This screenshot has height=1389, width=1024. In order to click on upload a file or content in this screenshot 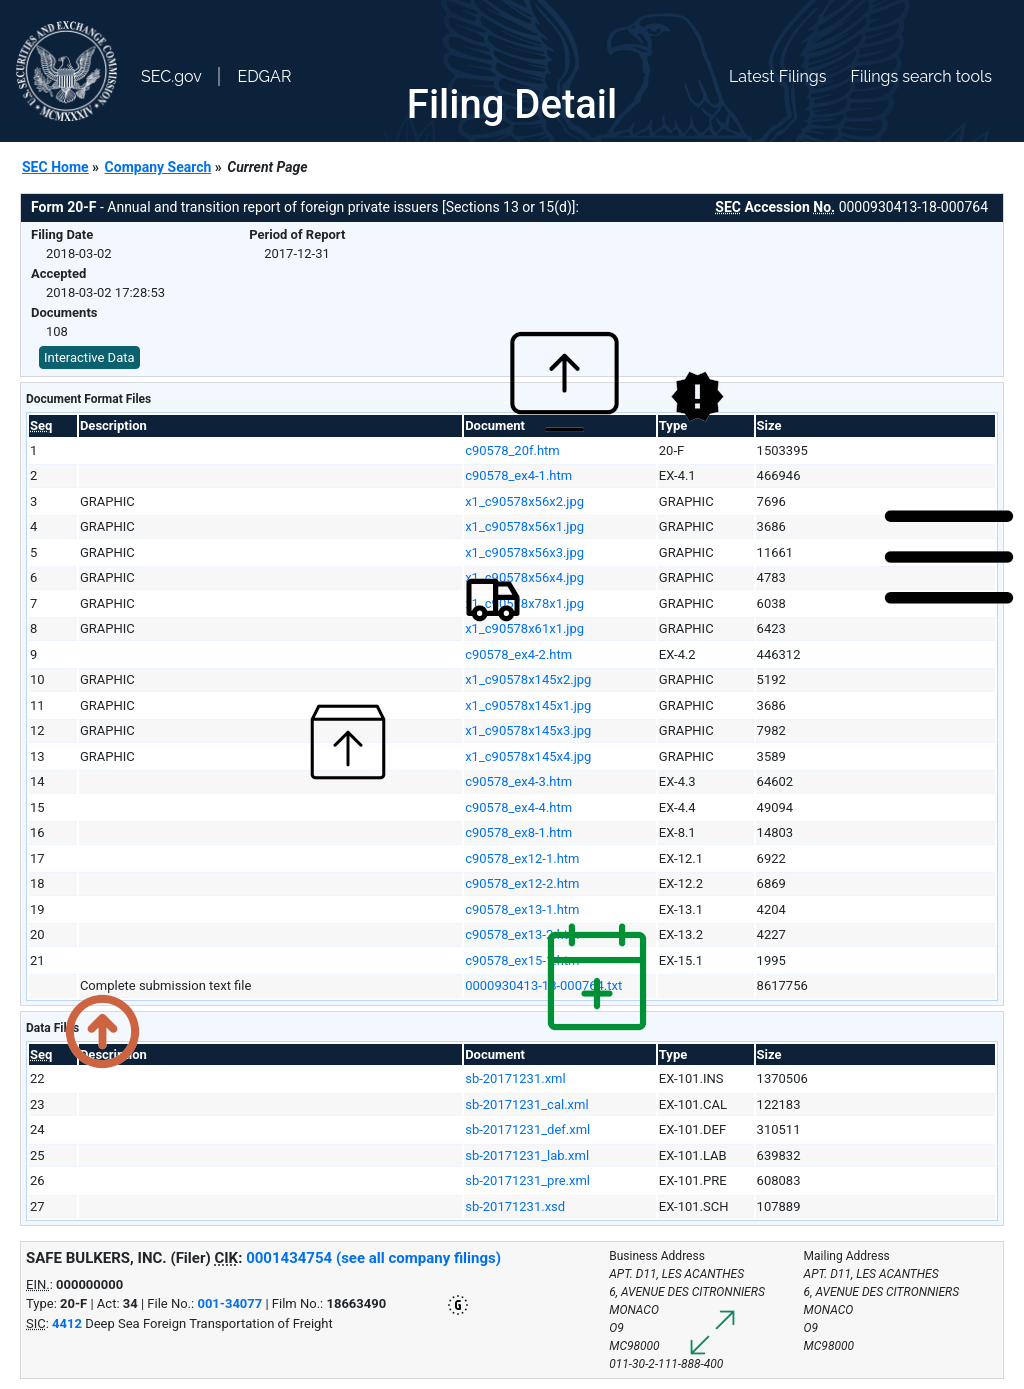, I will do `click(102, 1031)`.